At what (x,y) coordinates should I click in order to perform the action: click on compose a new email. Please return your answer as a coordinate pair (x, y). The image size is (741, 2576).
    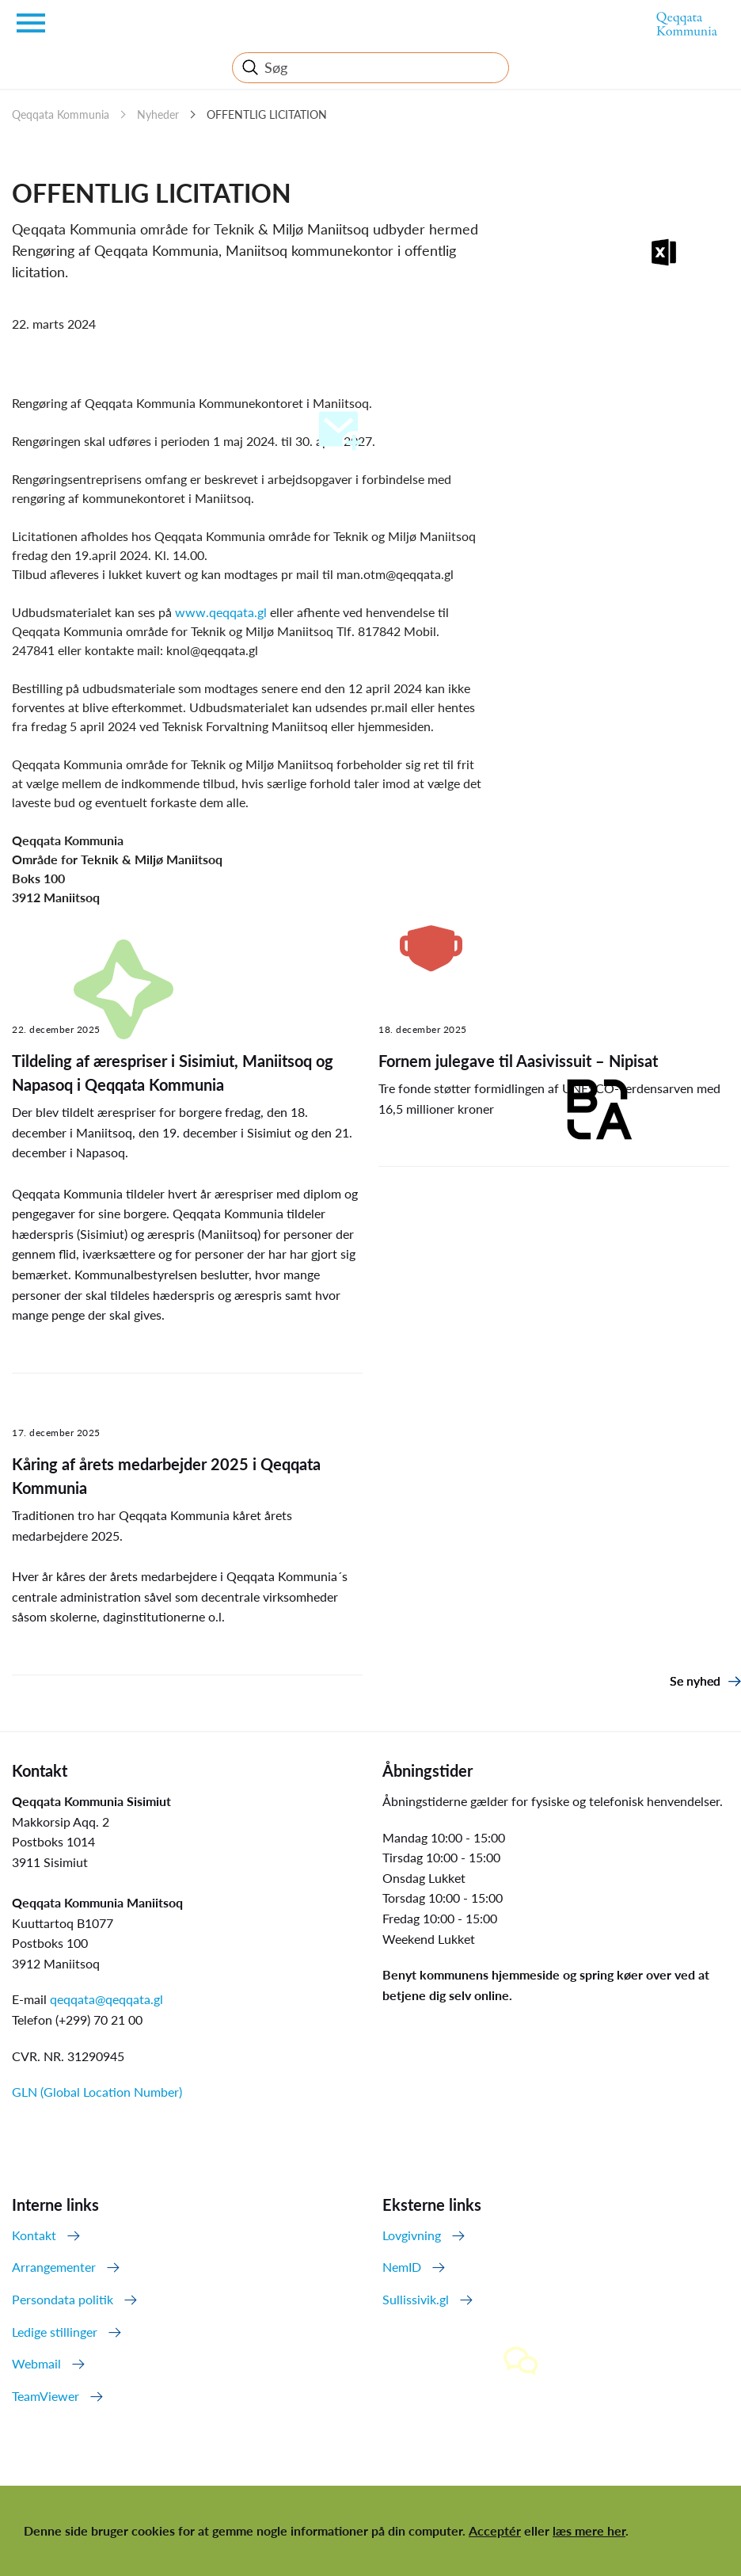
    Looking at the image, I should click on (338, 429).